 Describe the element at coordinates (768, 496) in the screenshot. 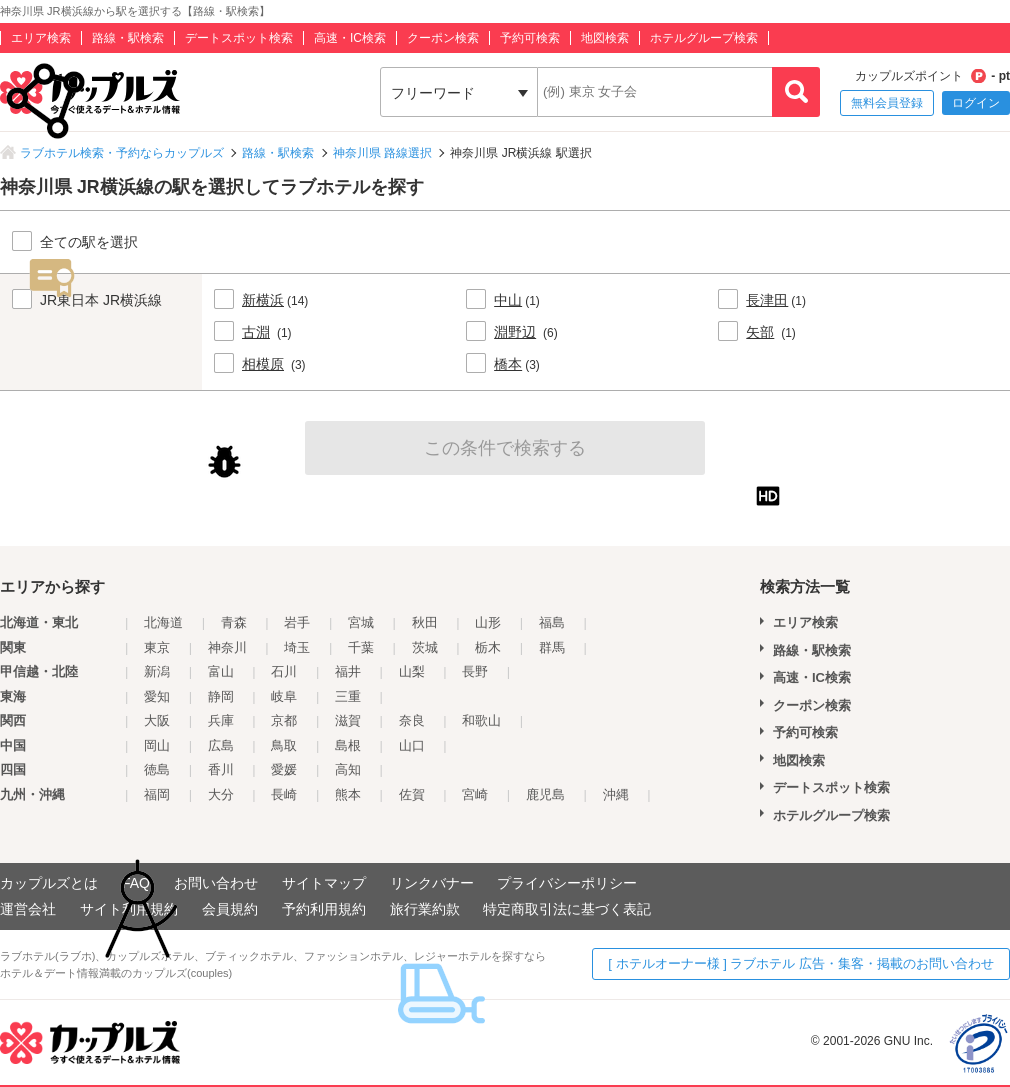

I see `indicates high-definition video quality` at that location.